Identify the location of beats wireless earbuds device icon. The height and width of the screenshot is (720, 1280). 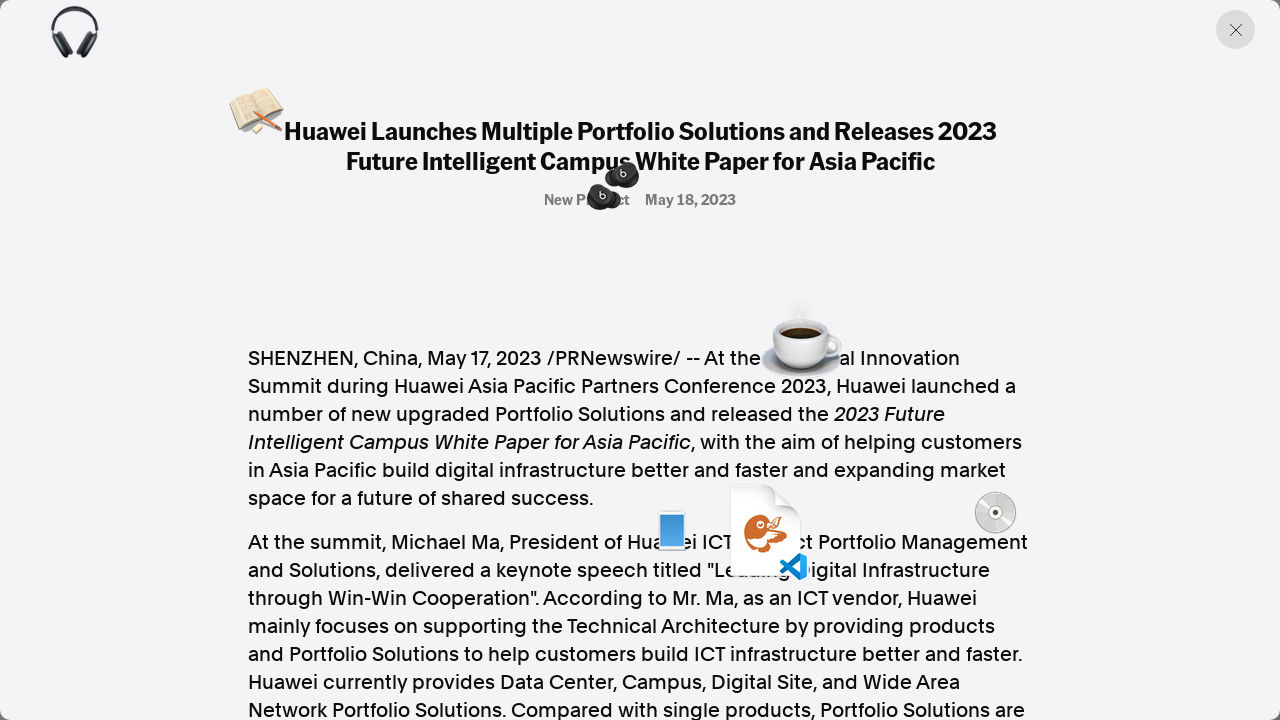
(613, 186).